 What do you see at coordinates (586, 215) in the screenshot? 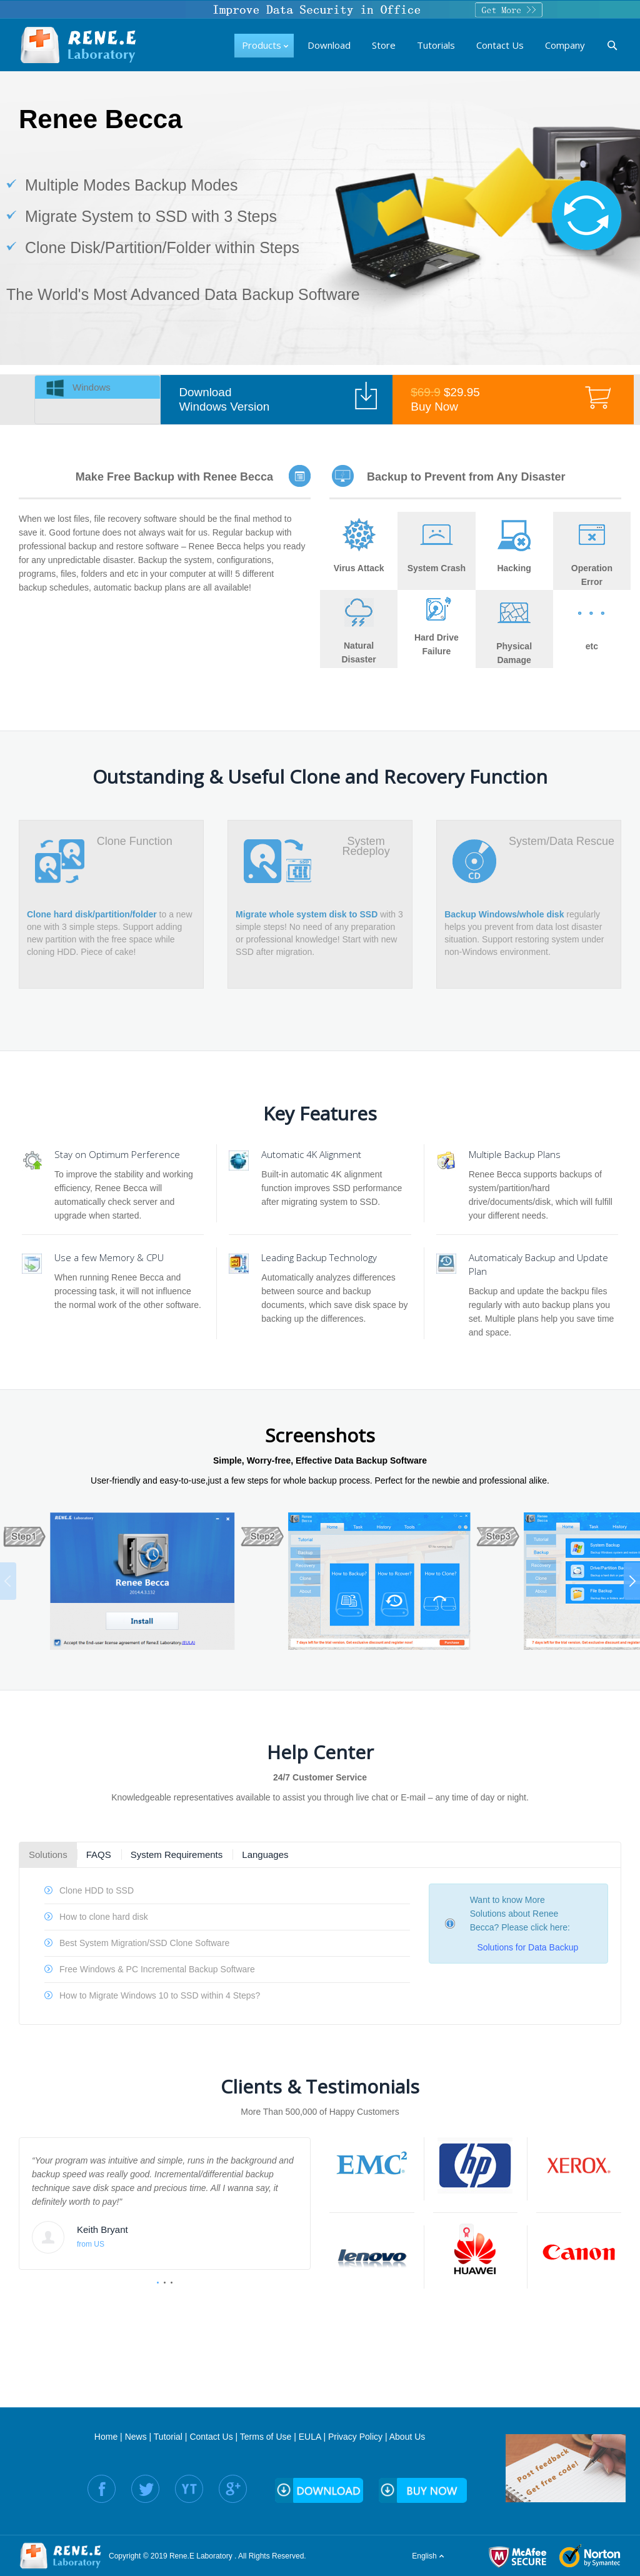
I see `dropbox is currently syncing files` at bounding box center [586, 215].